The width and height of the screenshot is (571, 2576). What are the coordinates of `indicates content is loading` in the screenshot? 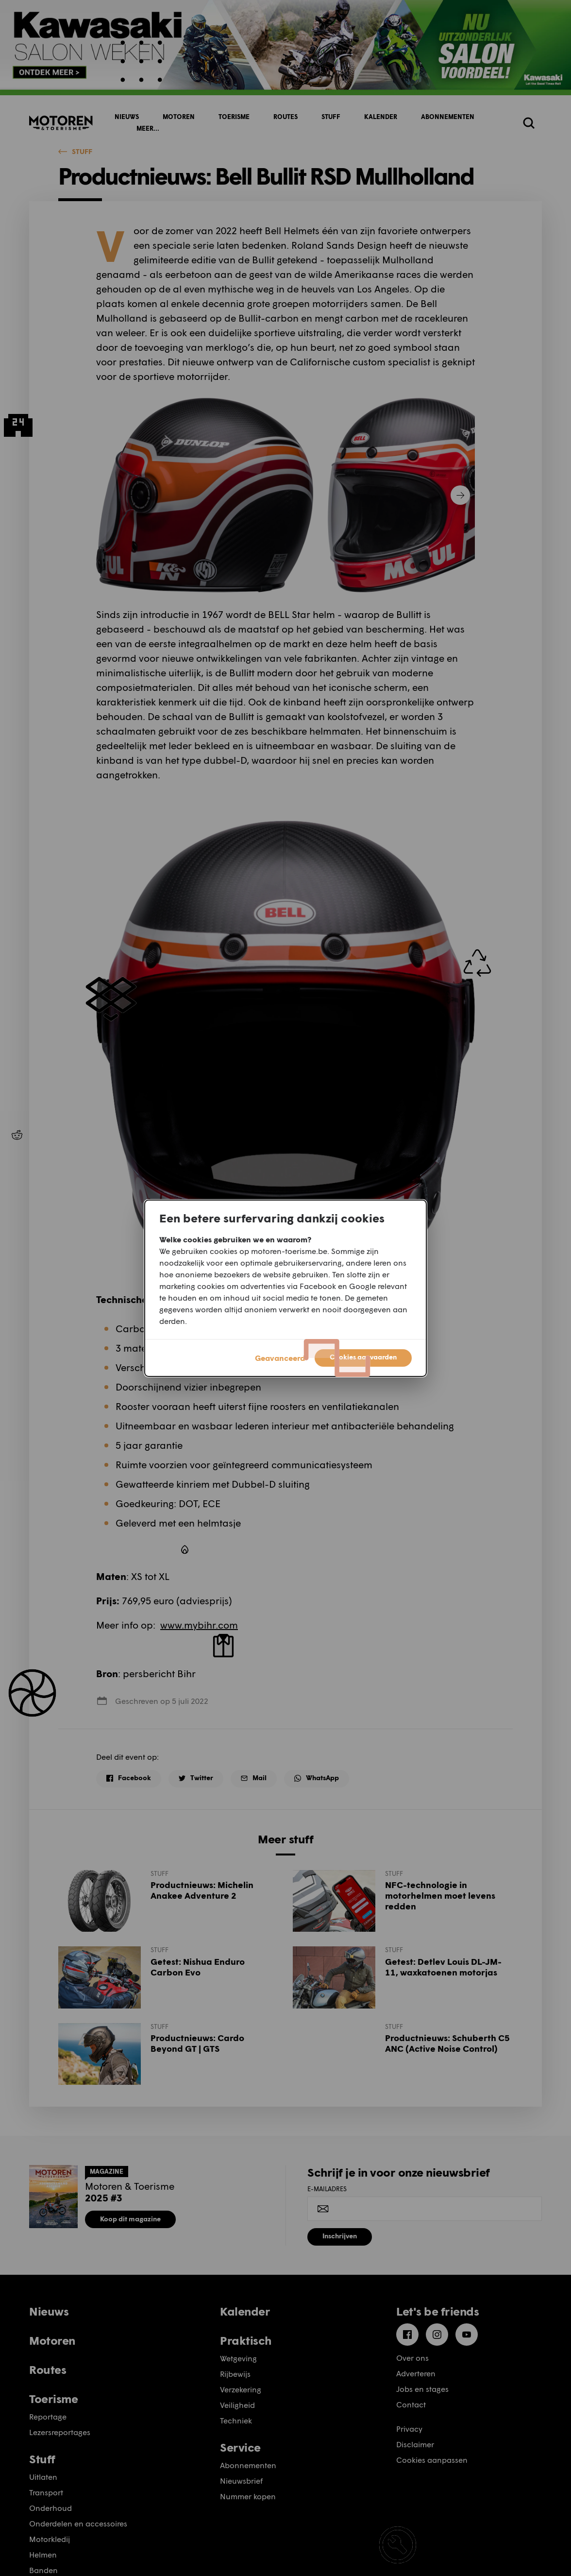 It's located at (32, 1693).